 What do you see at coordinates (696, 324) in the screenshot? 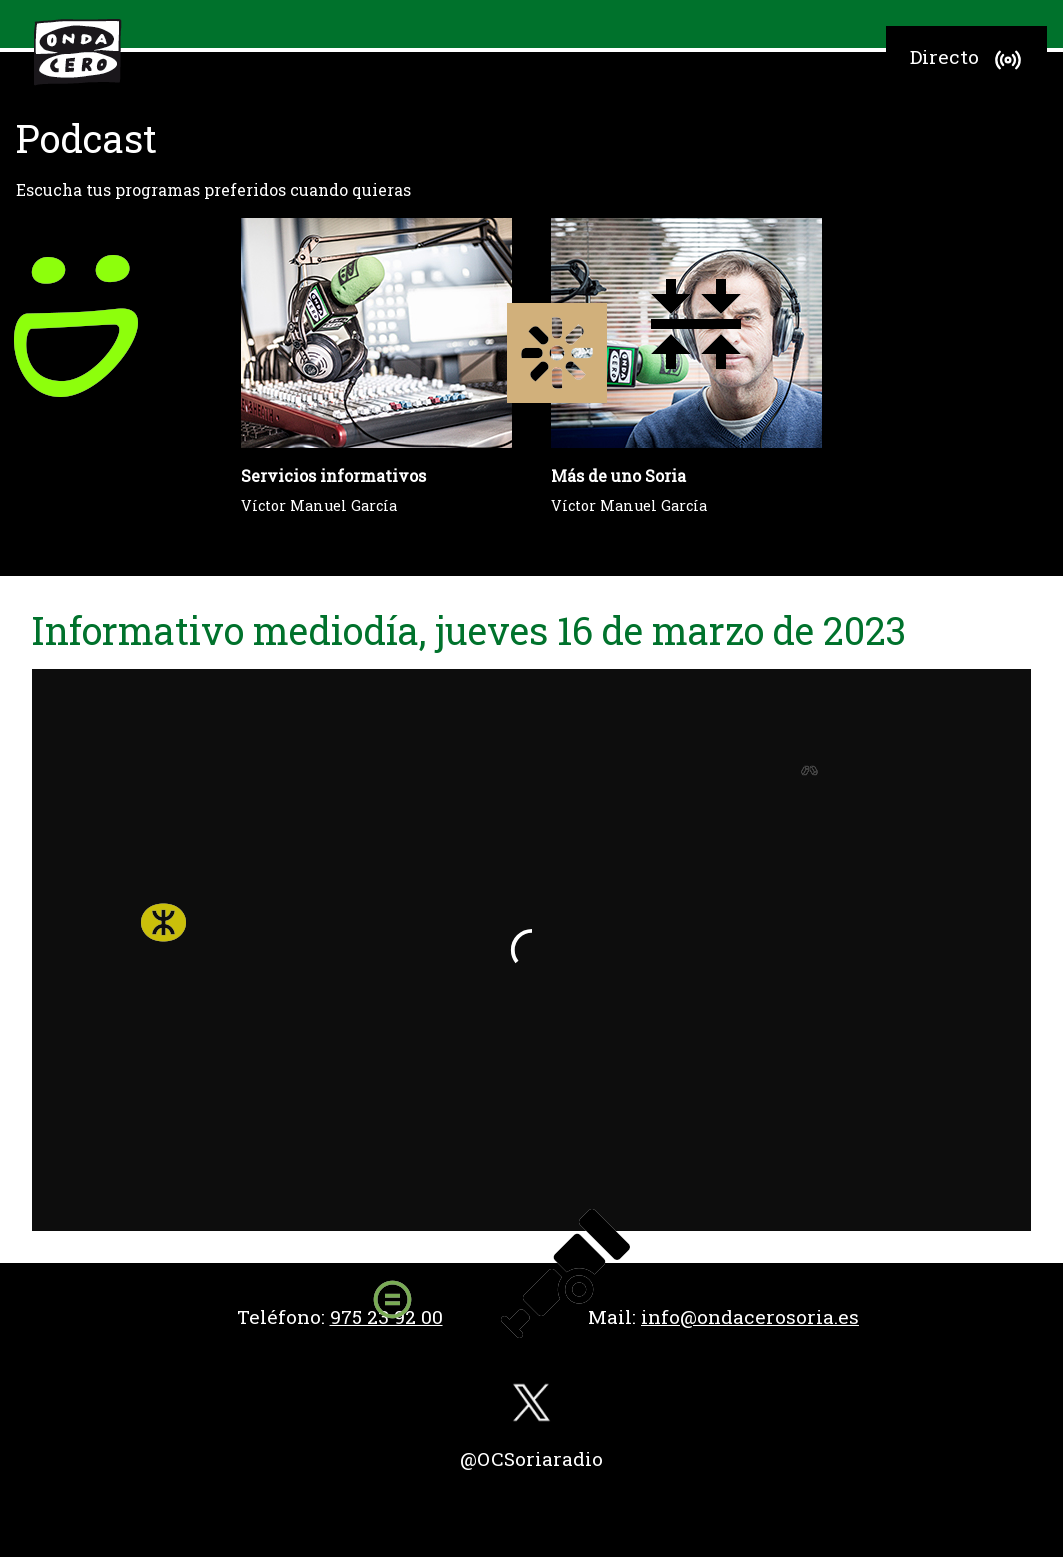
I see `align objects vertically to center` at bounding box center [696, 324].